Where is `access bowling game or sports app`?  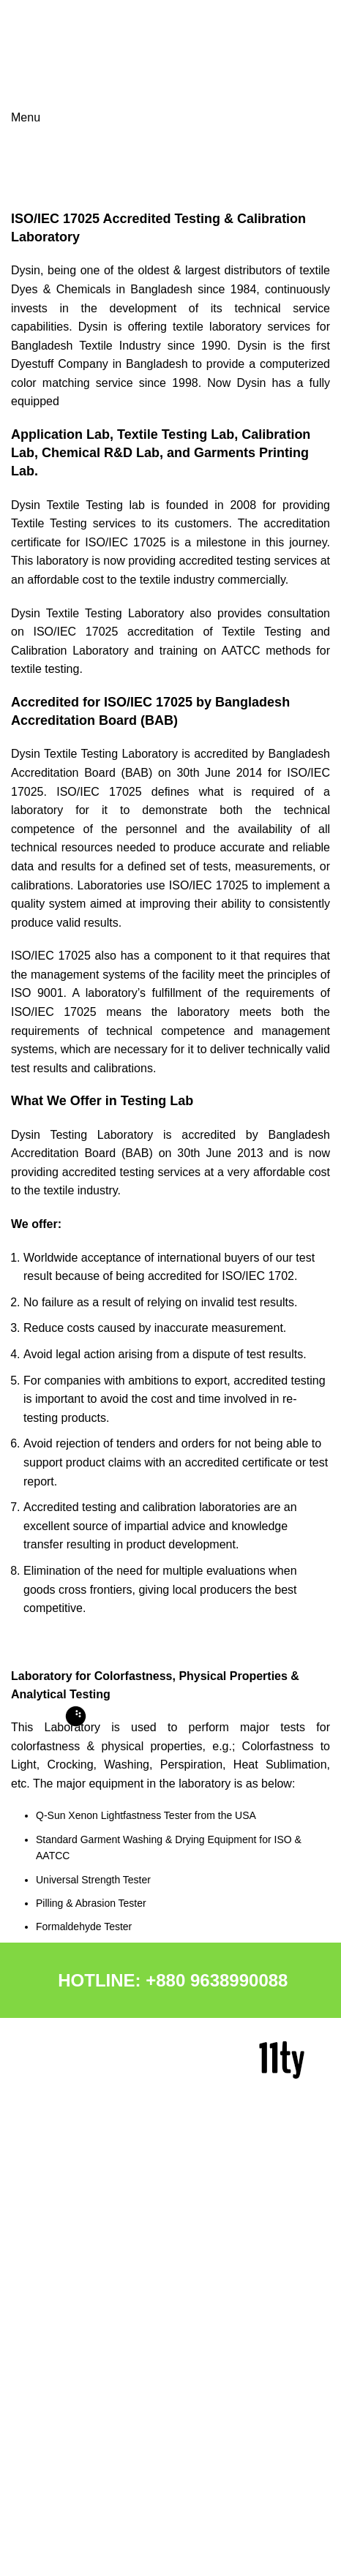 access bowling game or sports app is located at coordinates (75, 1716).